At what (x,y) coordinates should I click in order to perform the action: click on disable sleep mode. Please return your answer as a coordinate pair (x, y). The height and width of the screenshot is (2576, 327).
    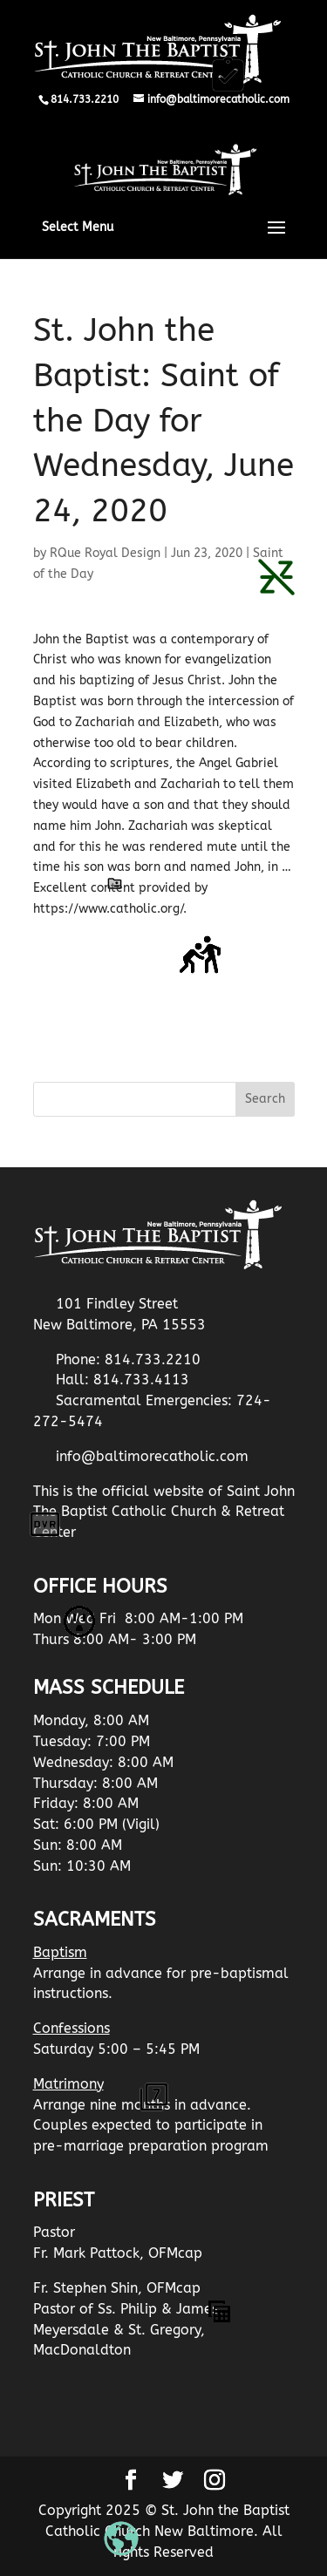
    Looking at the image, I should click on (276, 577).